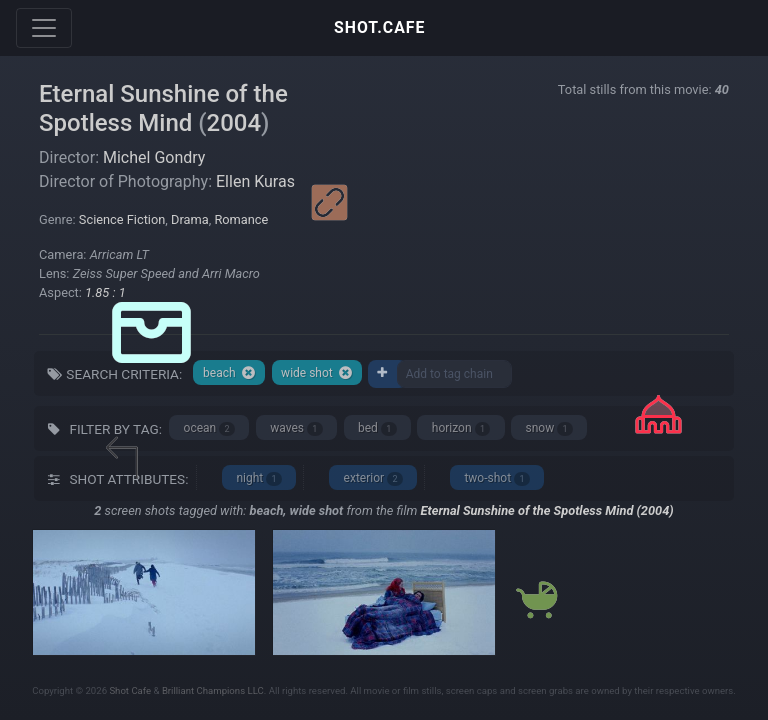 This screenshot has height=720, width=768. Describe the element at coordinates (151, 332) in the screenshot. I see `access your wallet or saved payment methods` at that location.